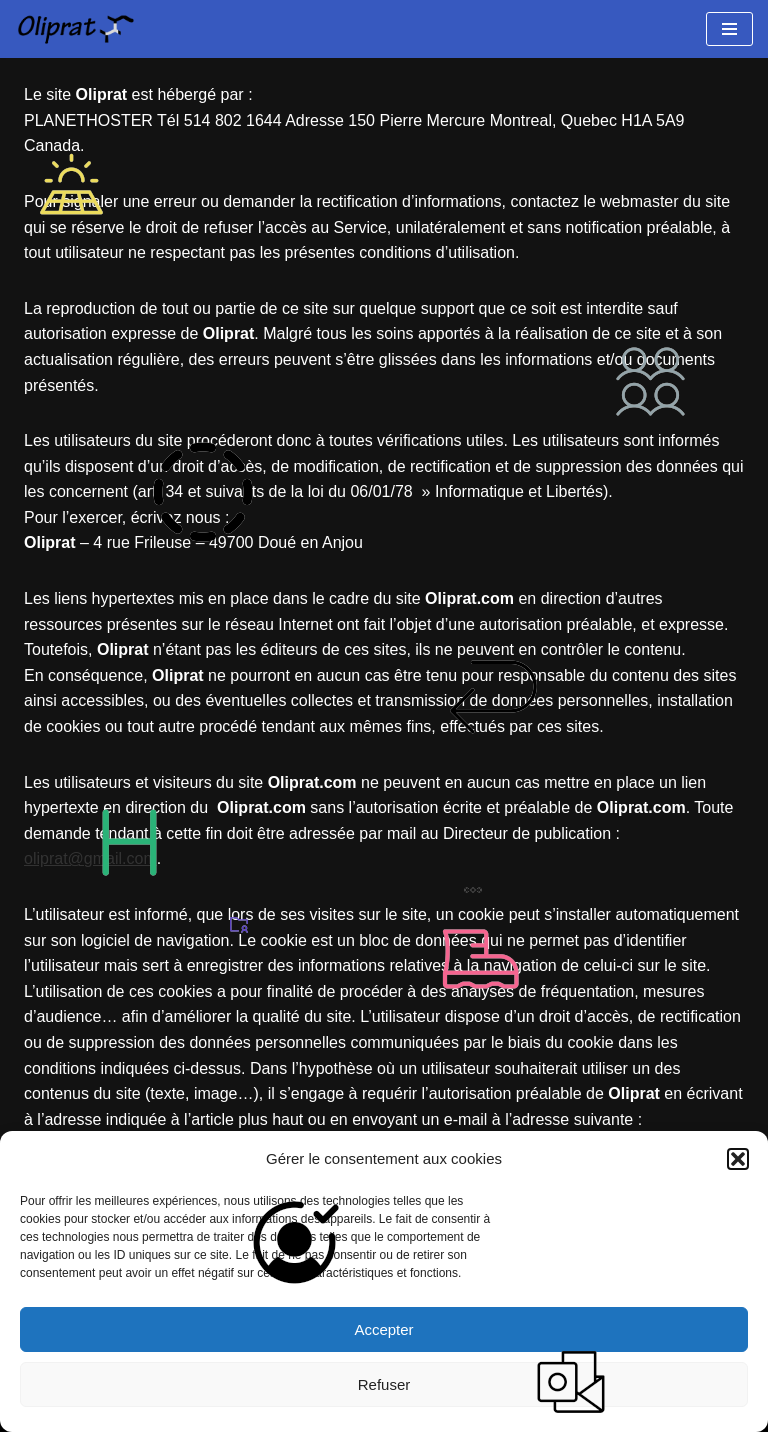  What do you see at coordinates (203, 492) in the screenshot?
I see `indicates a pending or in-progress state` at bounding box center [203, 492].